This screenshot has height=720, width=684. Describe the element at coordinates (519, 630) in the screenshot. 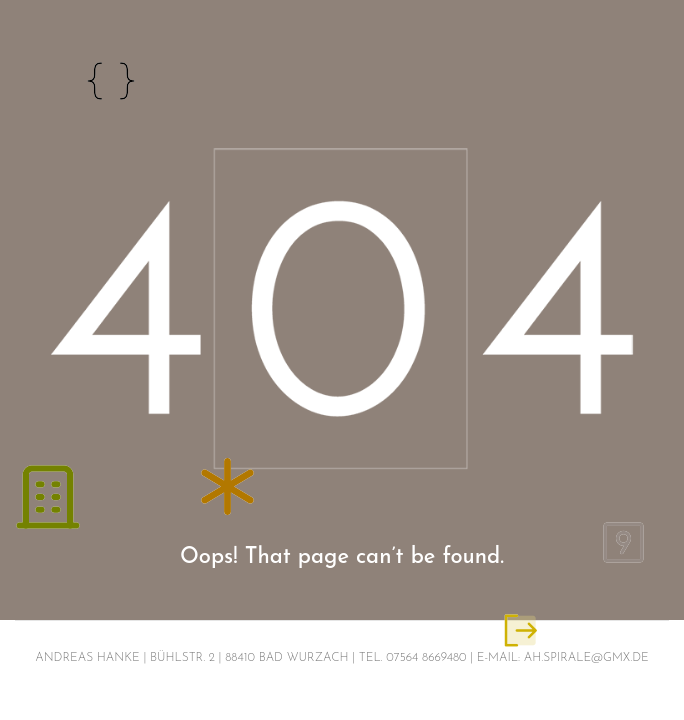

I see `log out of your account` at that location.